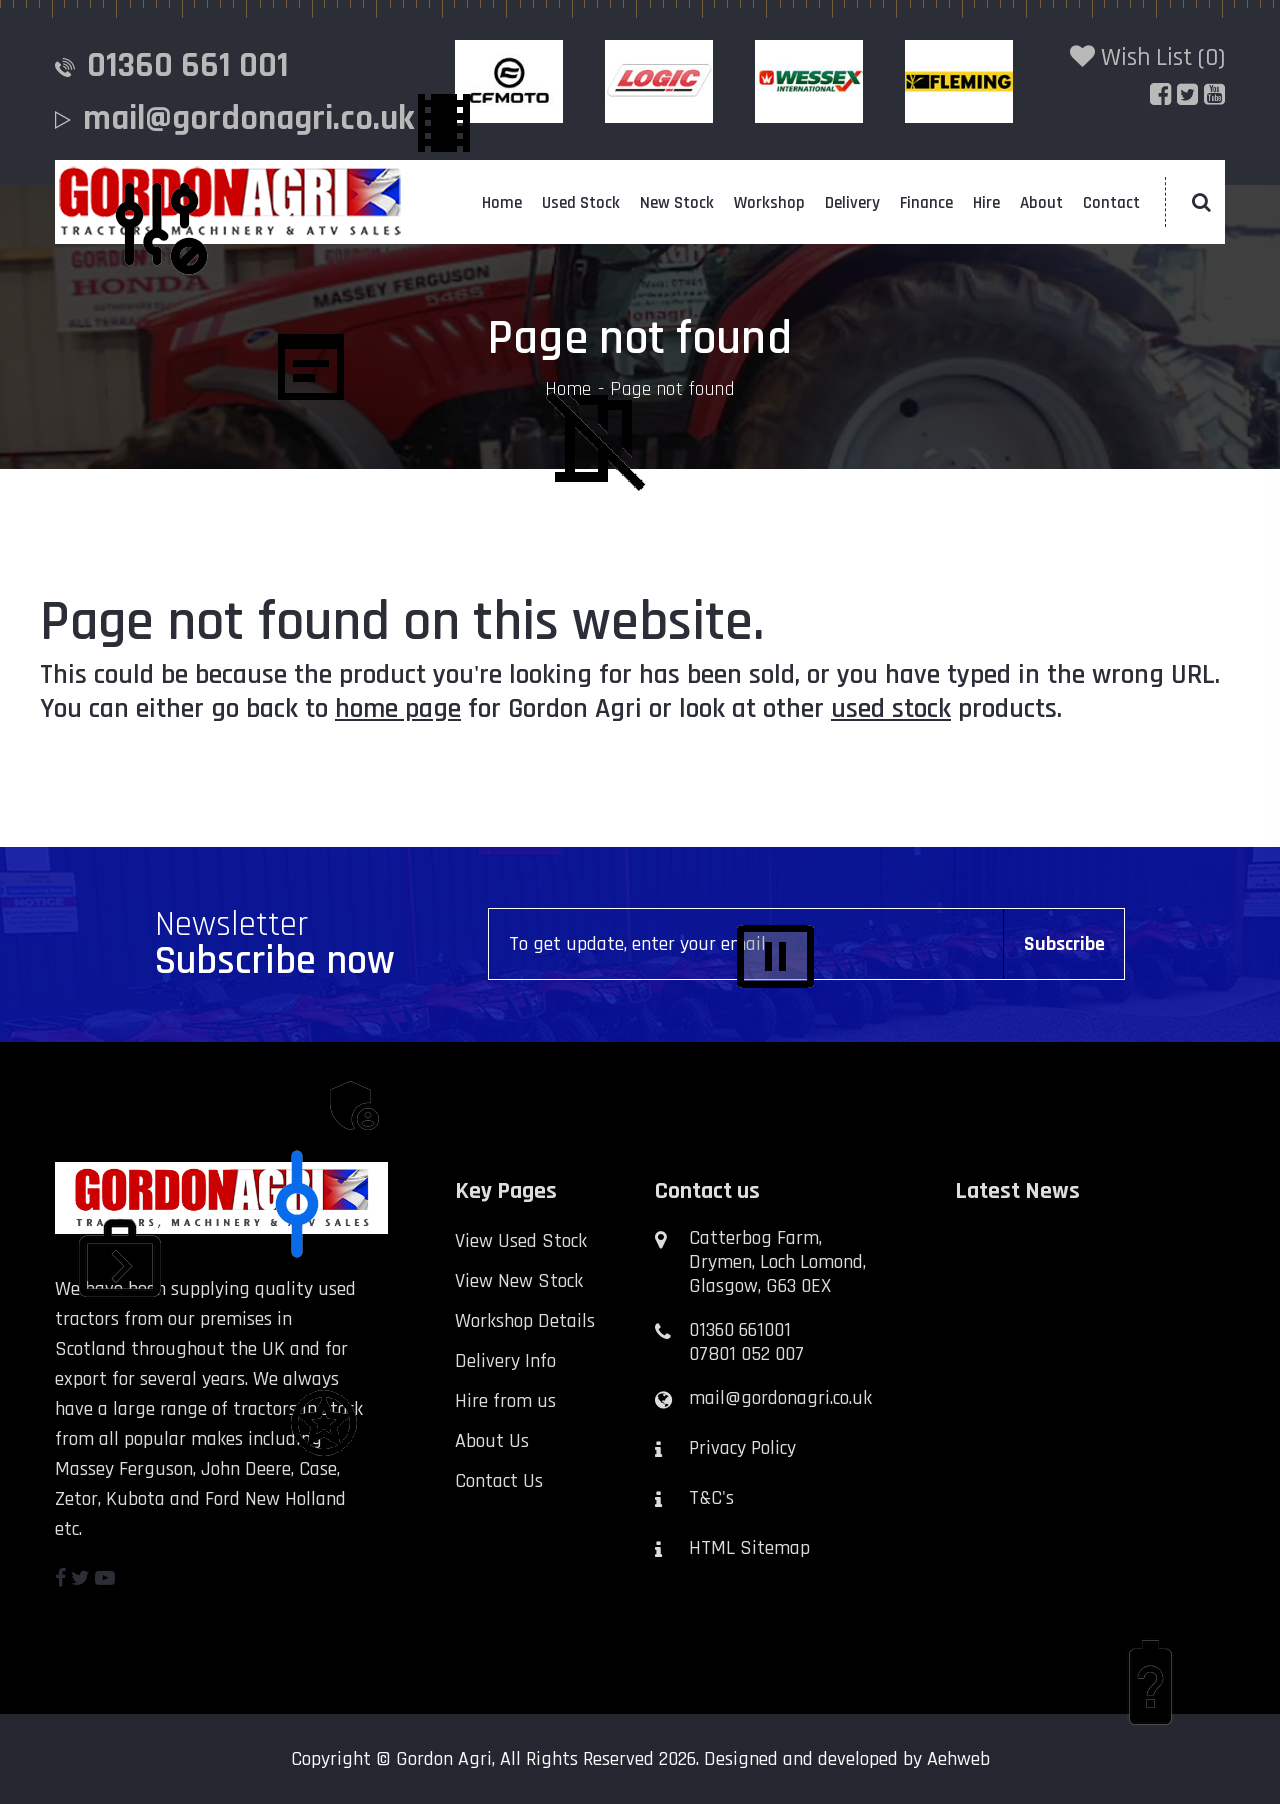  Describe the element at coordinates (1150, 1682) in the screenshot. I see `indicates battery status is unknown or cannot be detected` at that location.